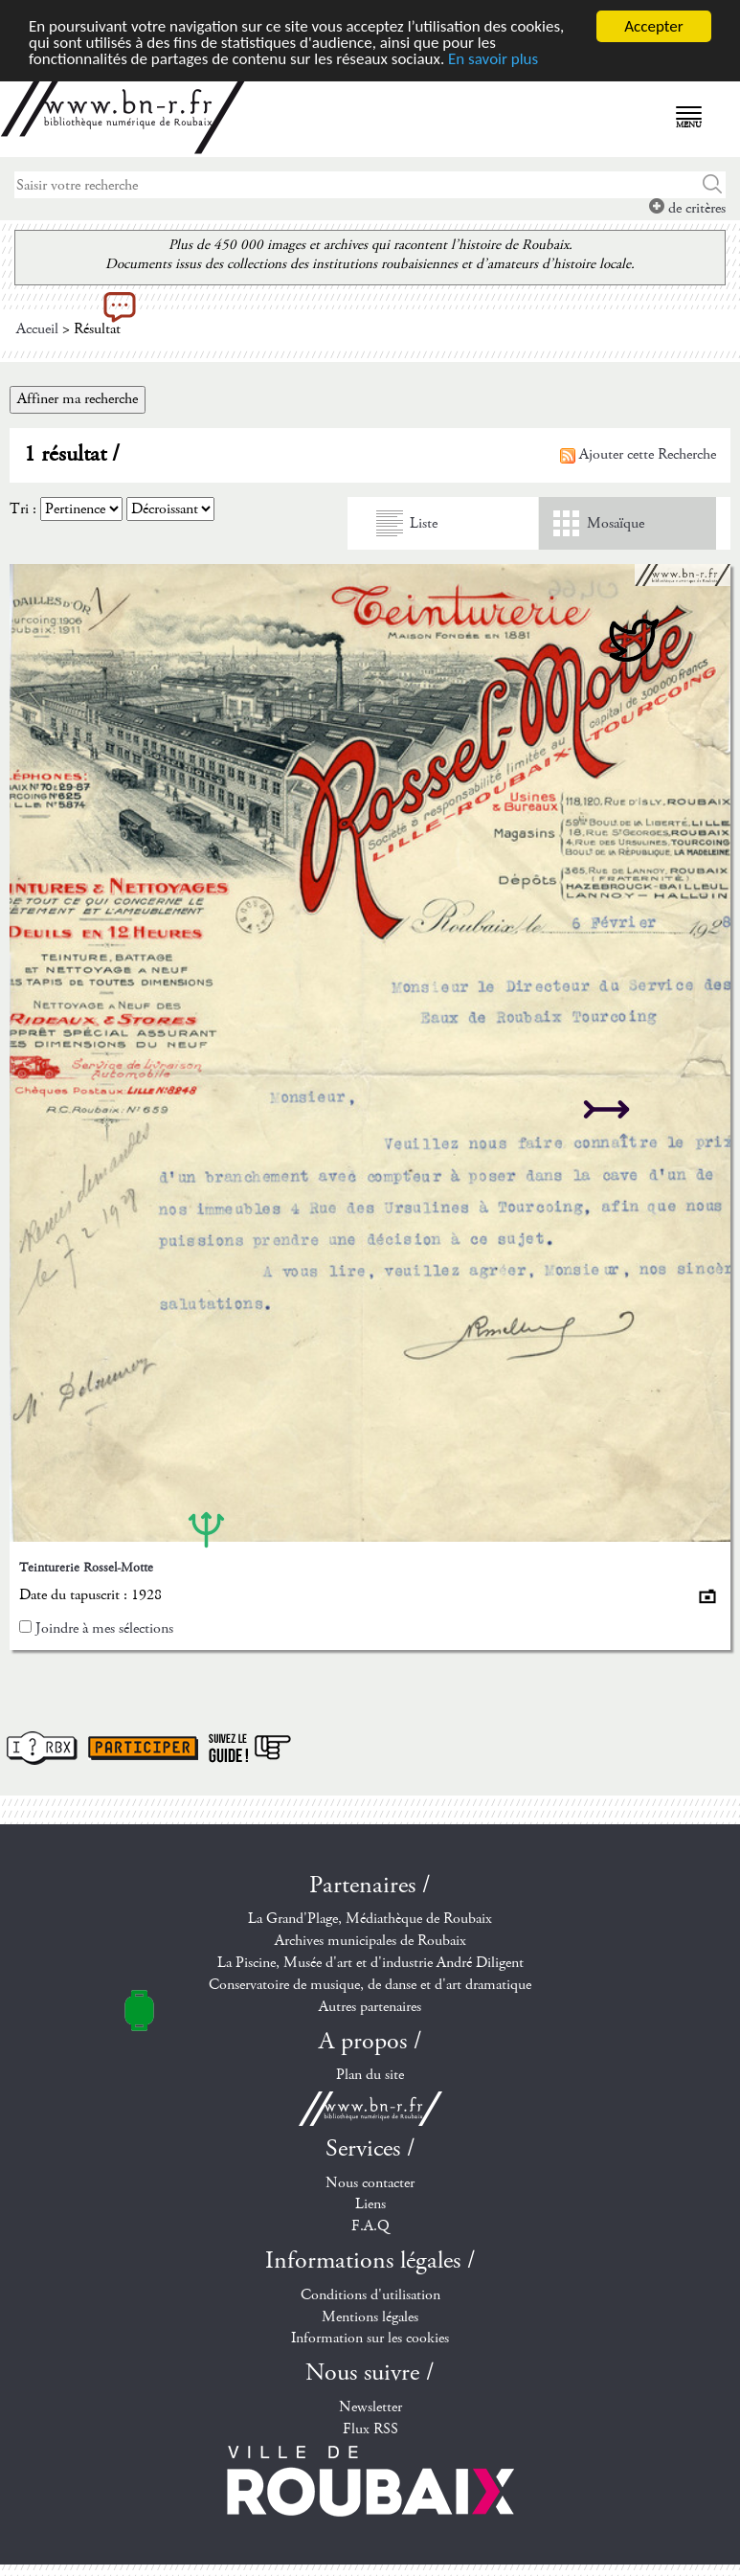  I want to click on continue to the next step, so click(606, 1109).